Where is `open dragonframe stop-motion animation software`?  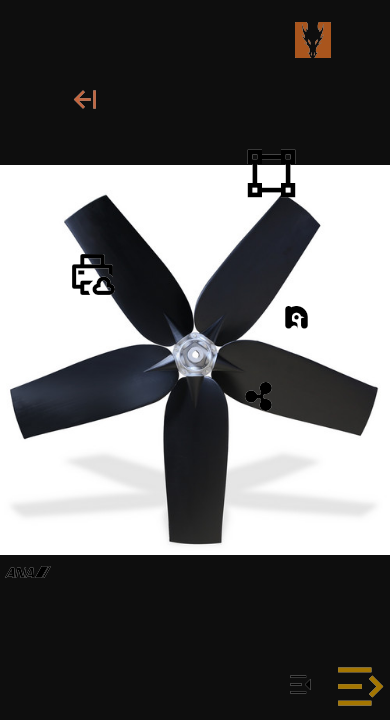 open dragonframe stop-motion animation software is located at coordinates (313, 40).